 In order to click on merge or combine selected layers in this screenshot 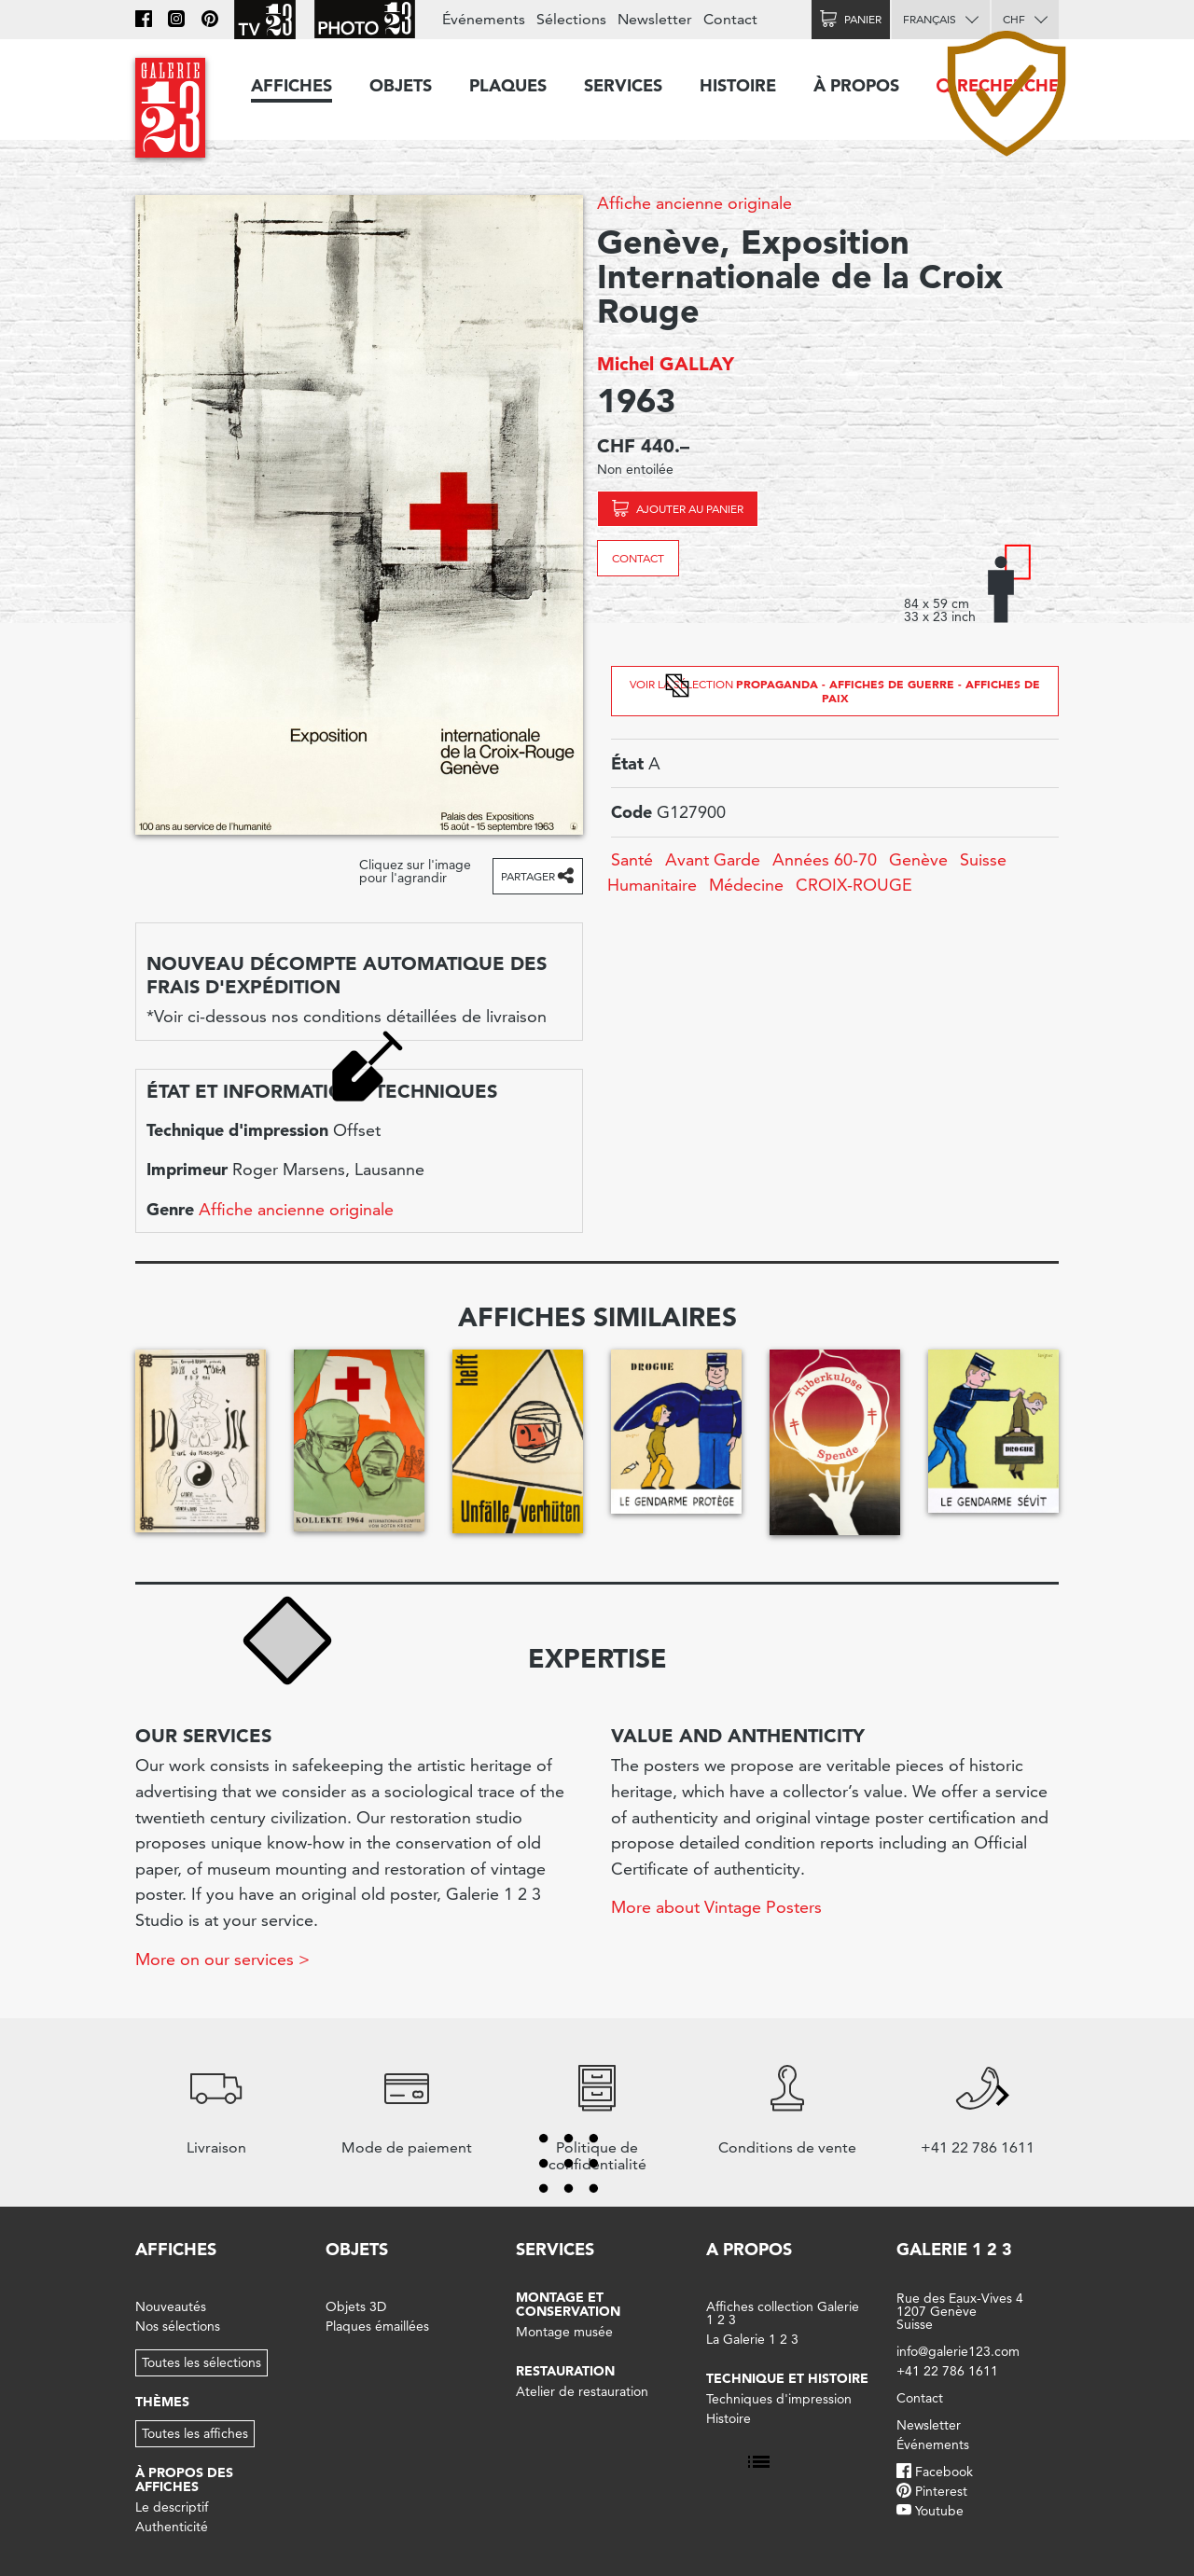, I will do `click(677, 686)`.